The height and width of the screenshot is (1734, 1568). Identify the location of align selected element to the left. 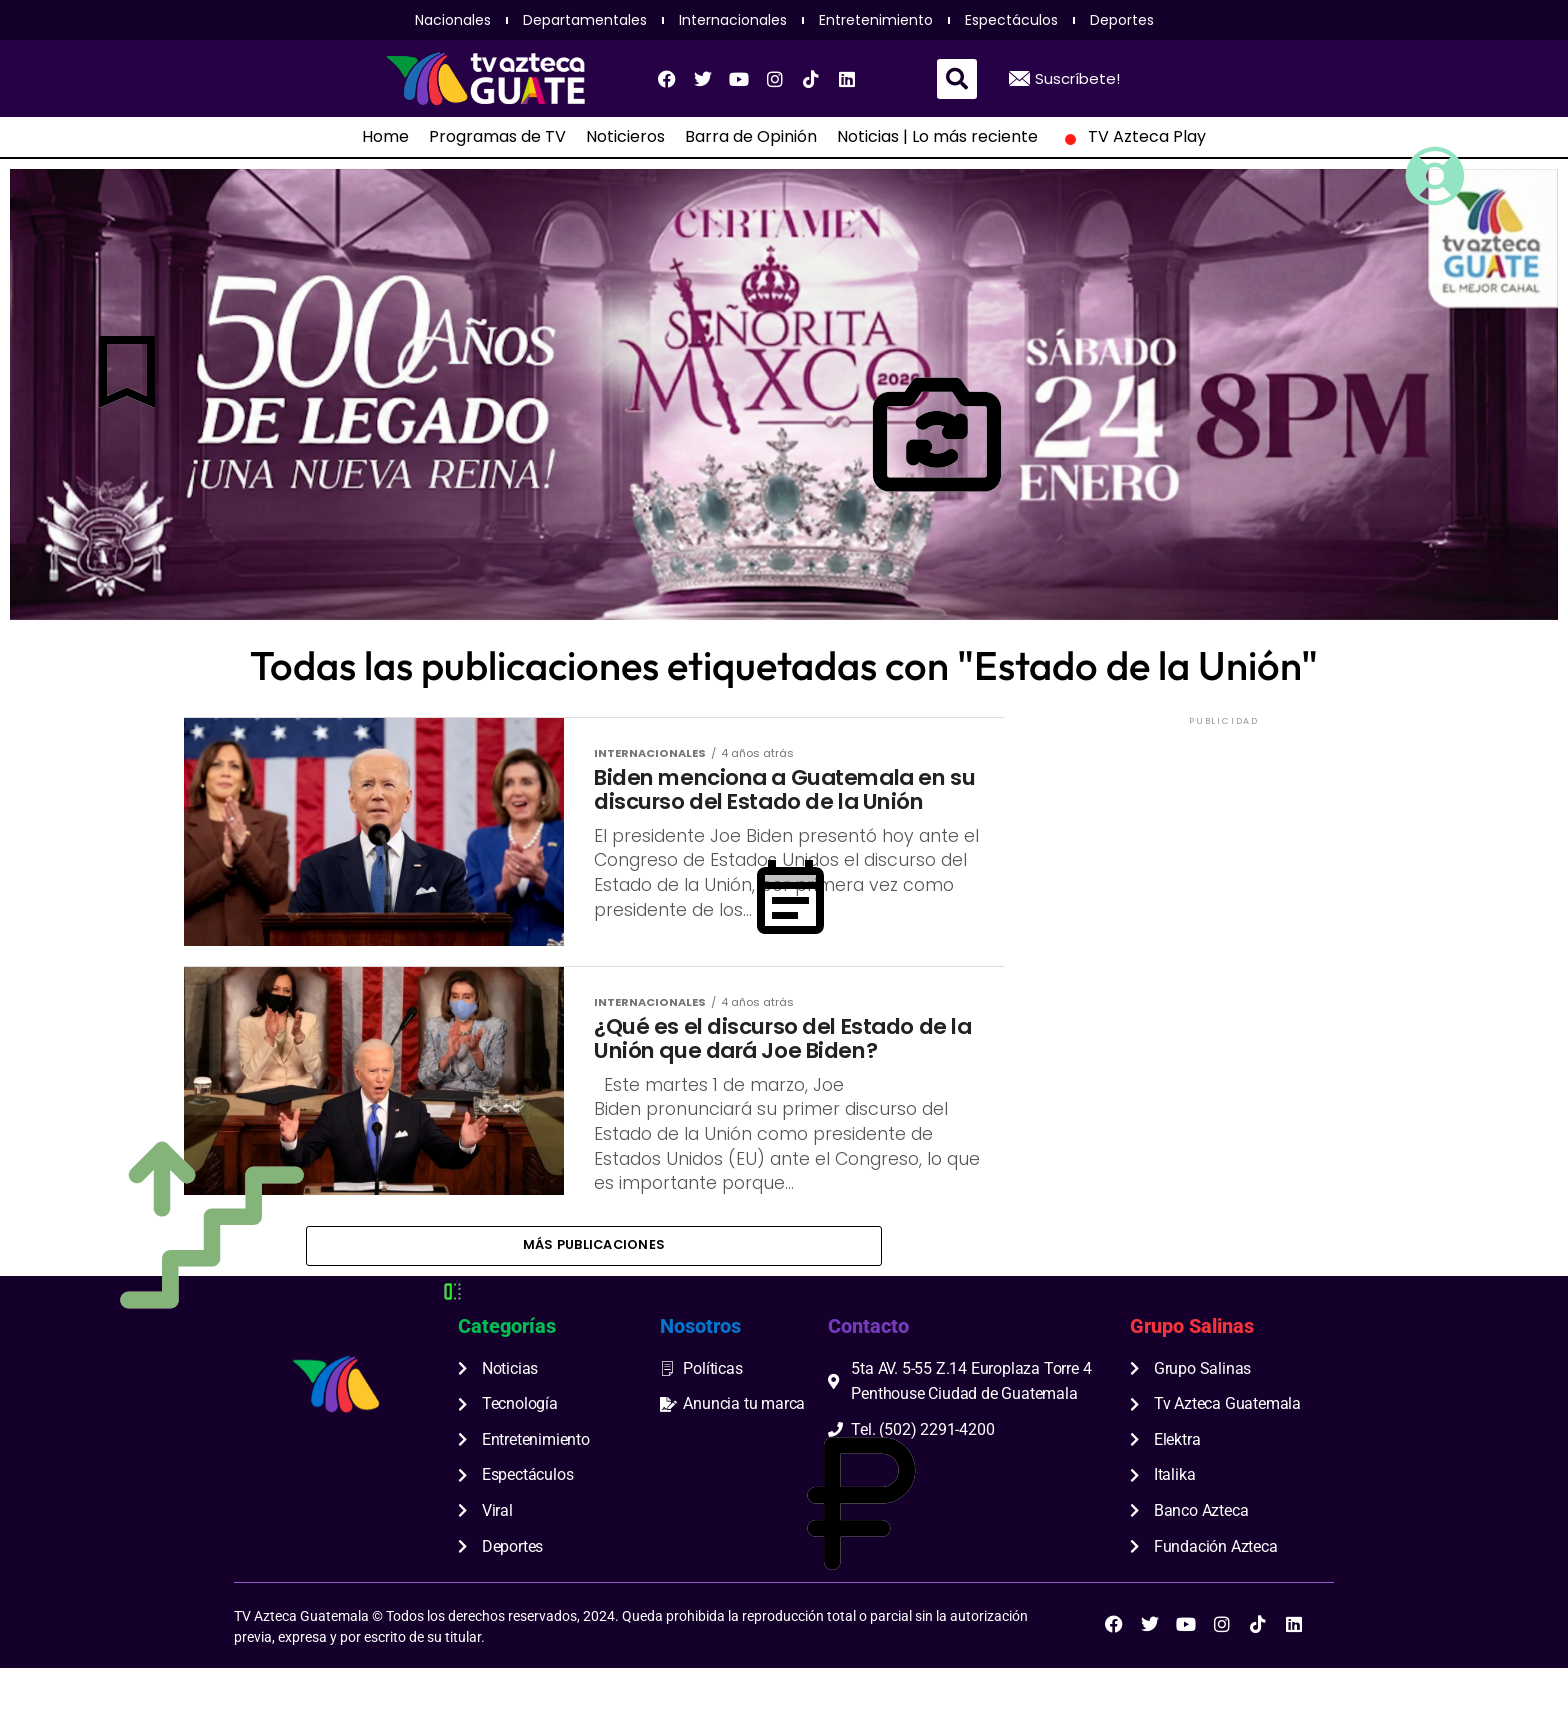
(452, 1291).